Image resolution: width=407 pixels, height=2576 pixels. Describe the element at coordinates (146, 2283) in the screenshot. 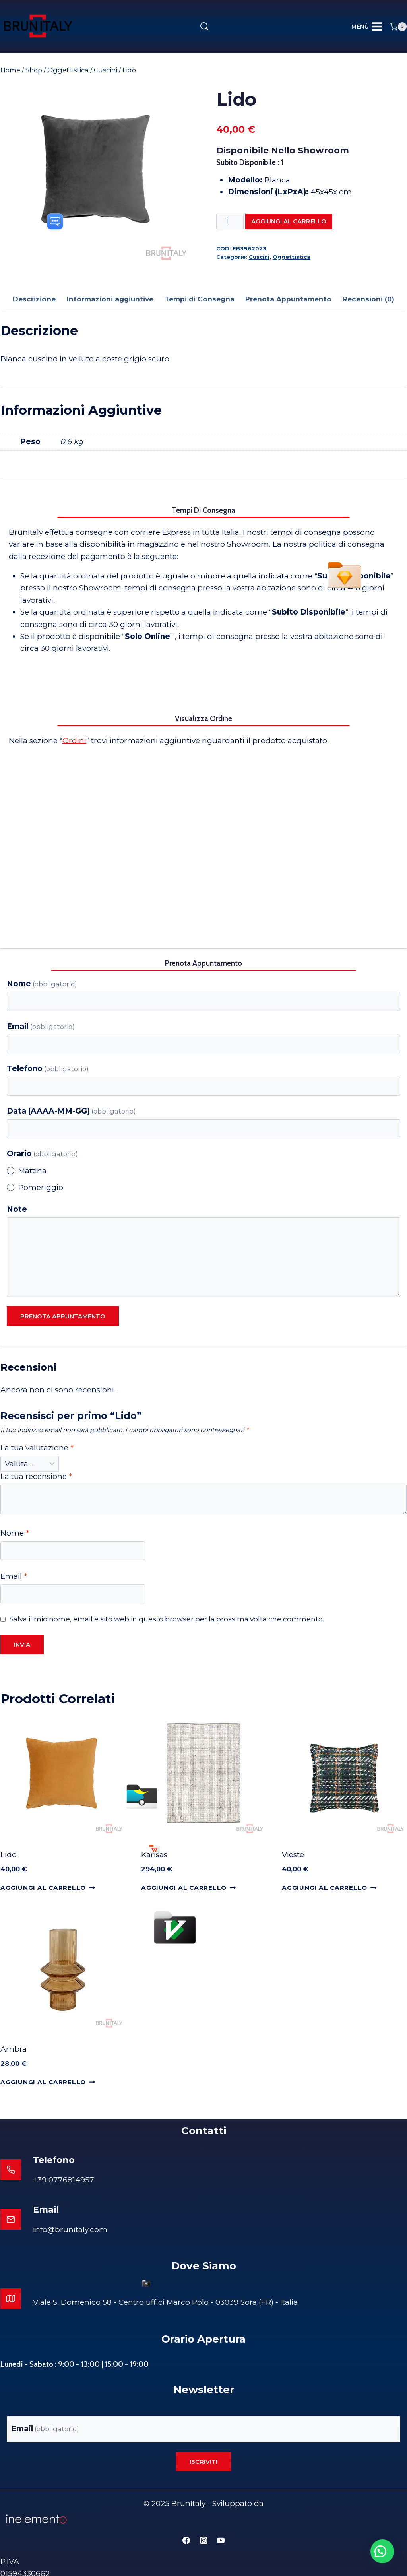

I see `open Cassandra database project folder` at that location.